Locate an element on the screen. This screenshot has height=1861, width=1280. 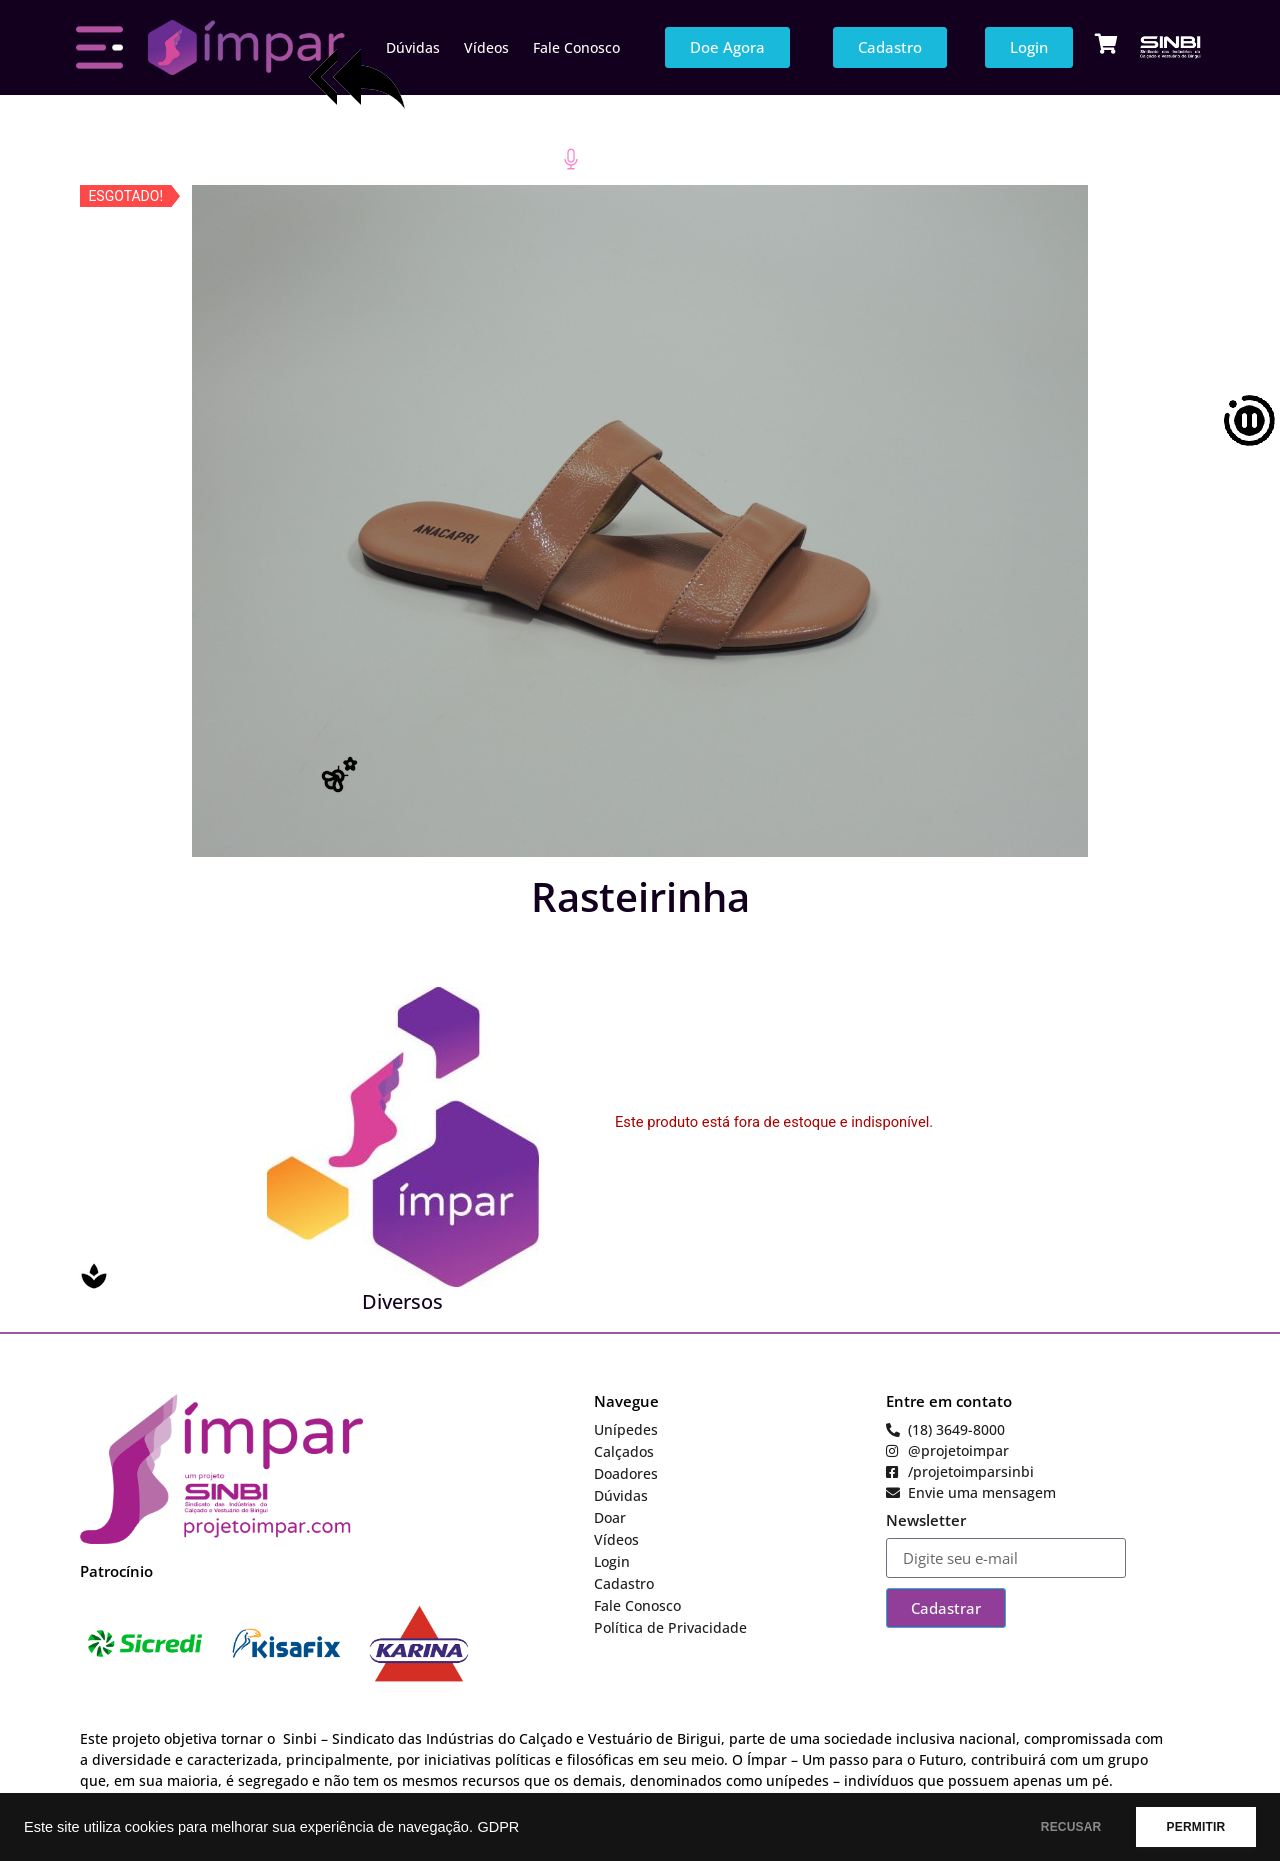
pause motion photo playback is located at coordinates (1249, 420).